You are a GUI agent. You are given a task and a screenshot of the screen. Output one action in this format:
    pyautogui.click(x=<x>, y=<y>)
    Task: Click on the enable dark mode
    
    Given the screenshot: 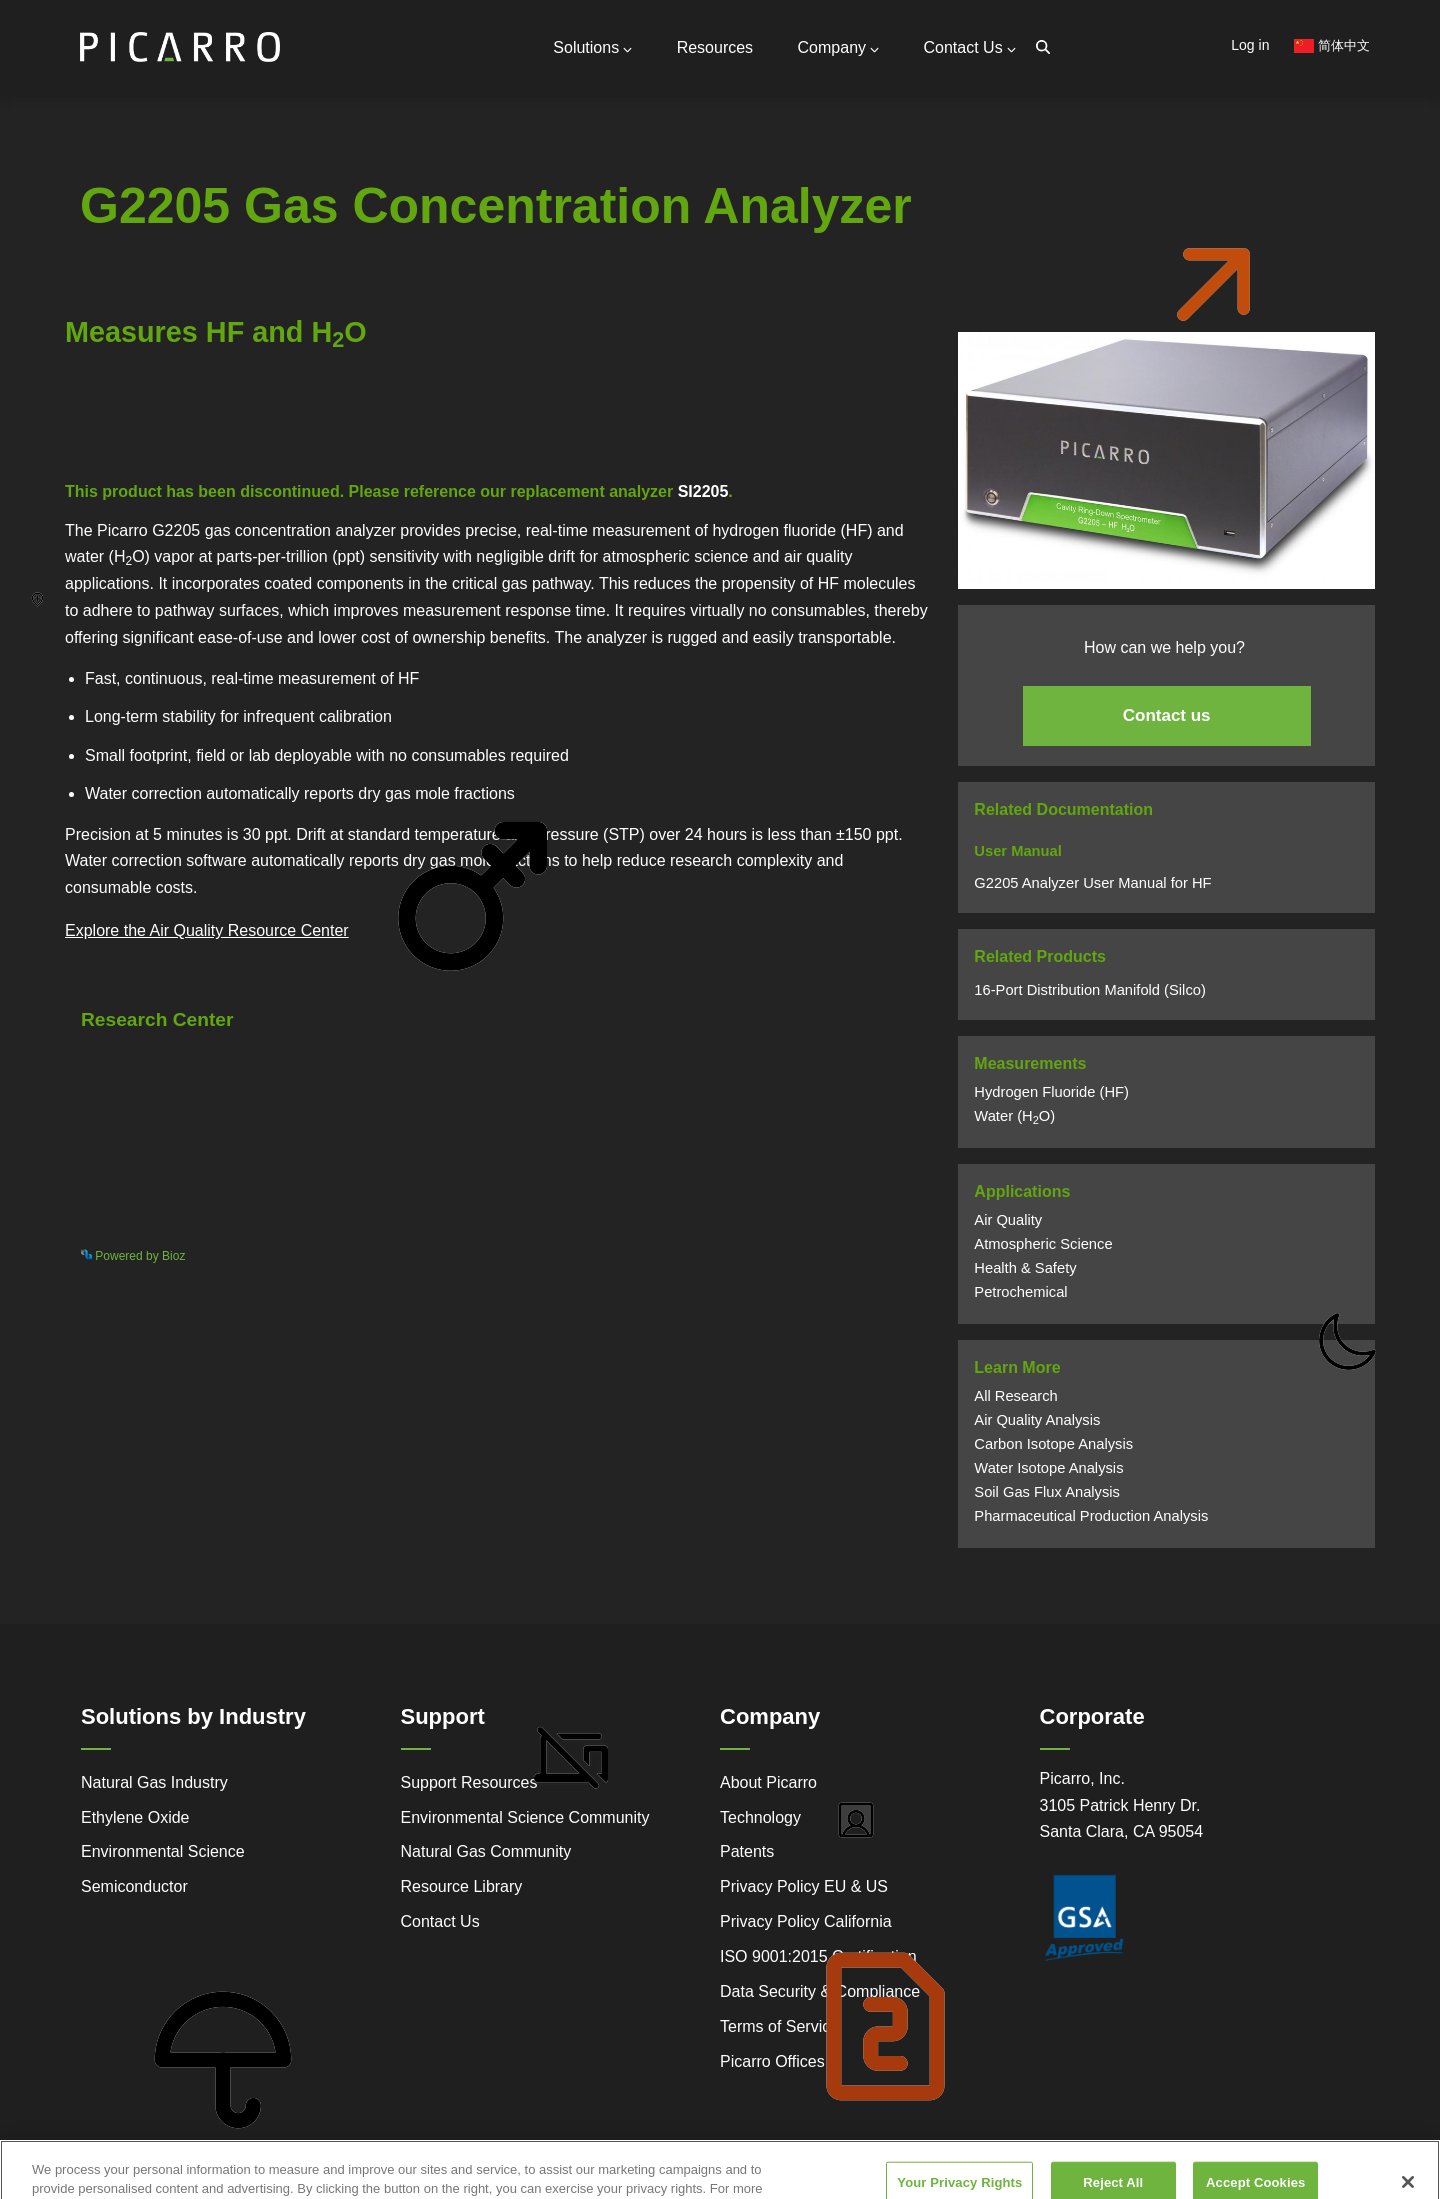 What is the action you would take?
    pyautogui.click(x=1347, y=1341)
    